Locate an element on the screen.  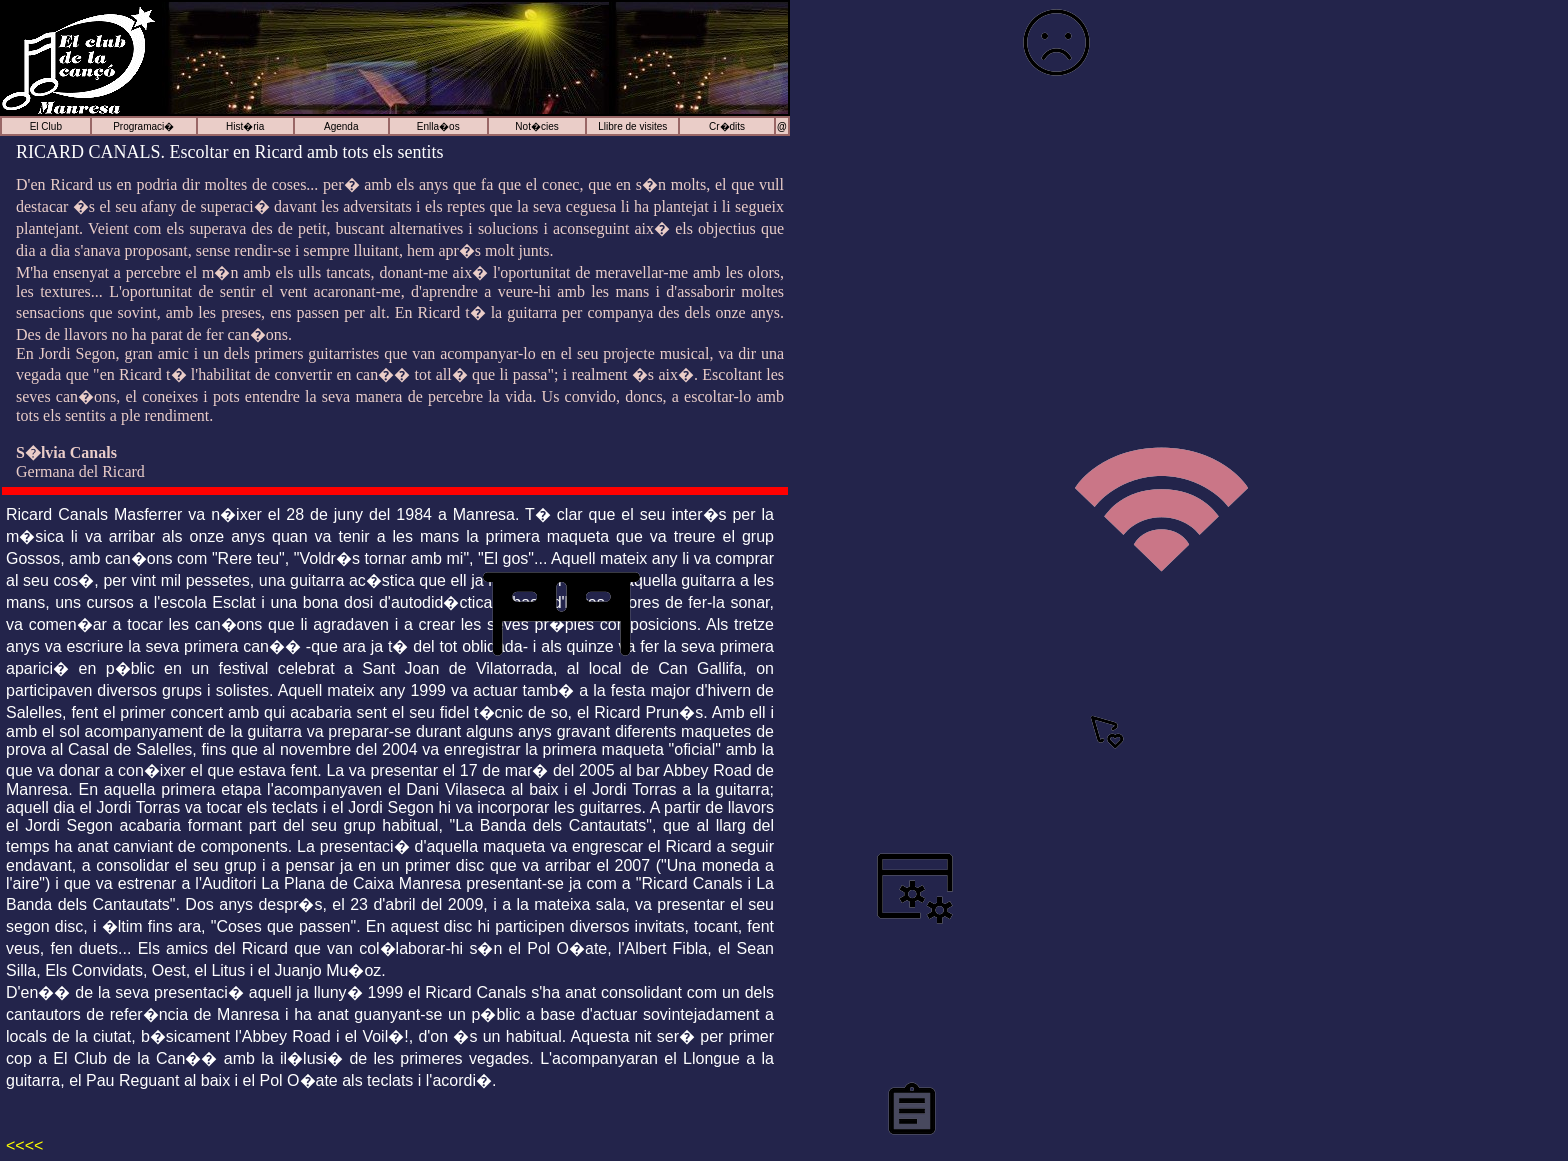
access workspace or desk settings is located at coordinates (561, 611).